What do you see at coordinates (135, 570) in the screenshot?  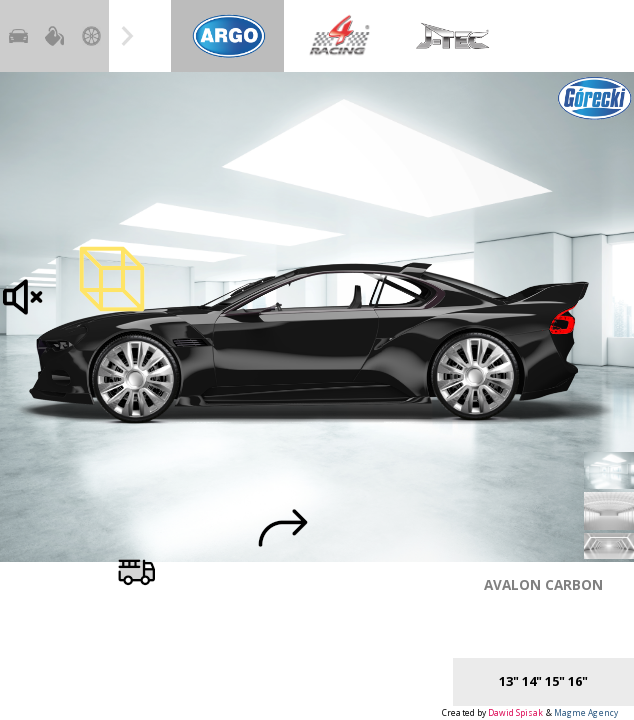 I see `fire department or emergency services` at bounding box center [135, 570].